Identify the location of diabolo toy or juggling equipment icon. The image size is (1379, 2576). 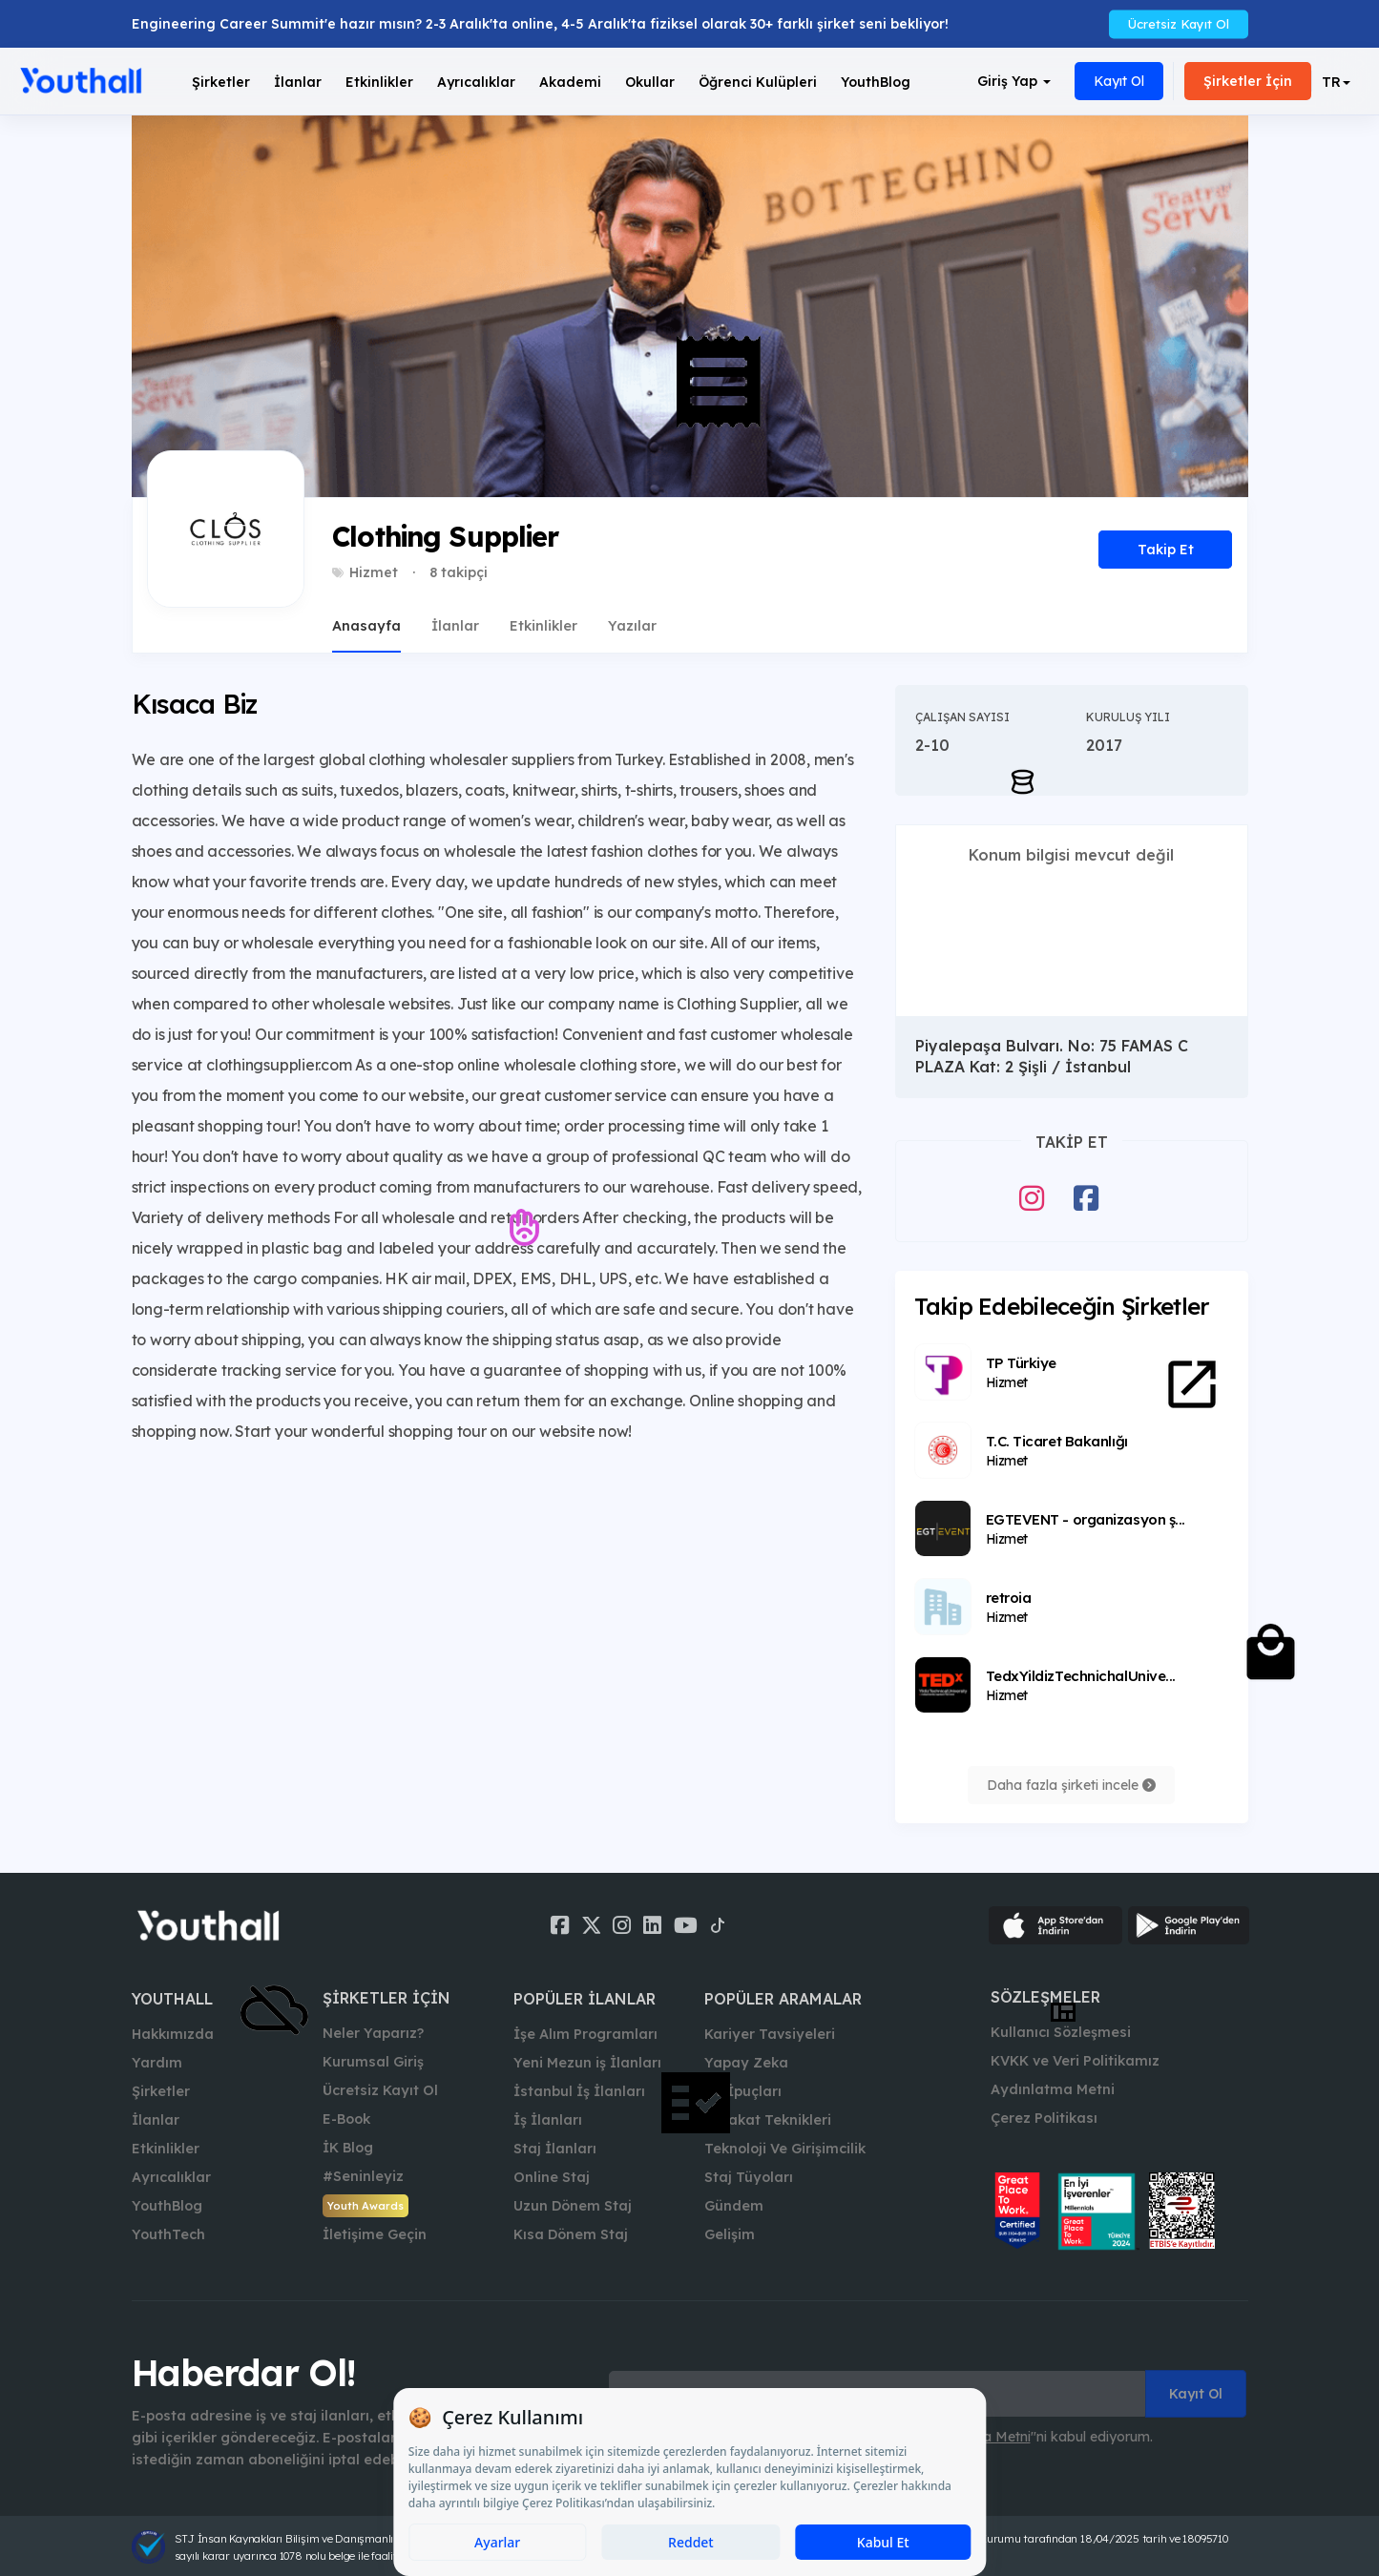
(1022, 781).